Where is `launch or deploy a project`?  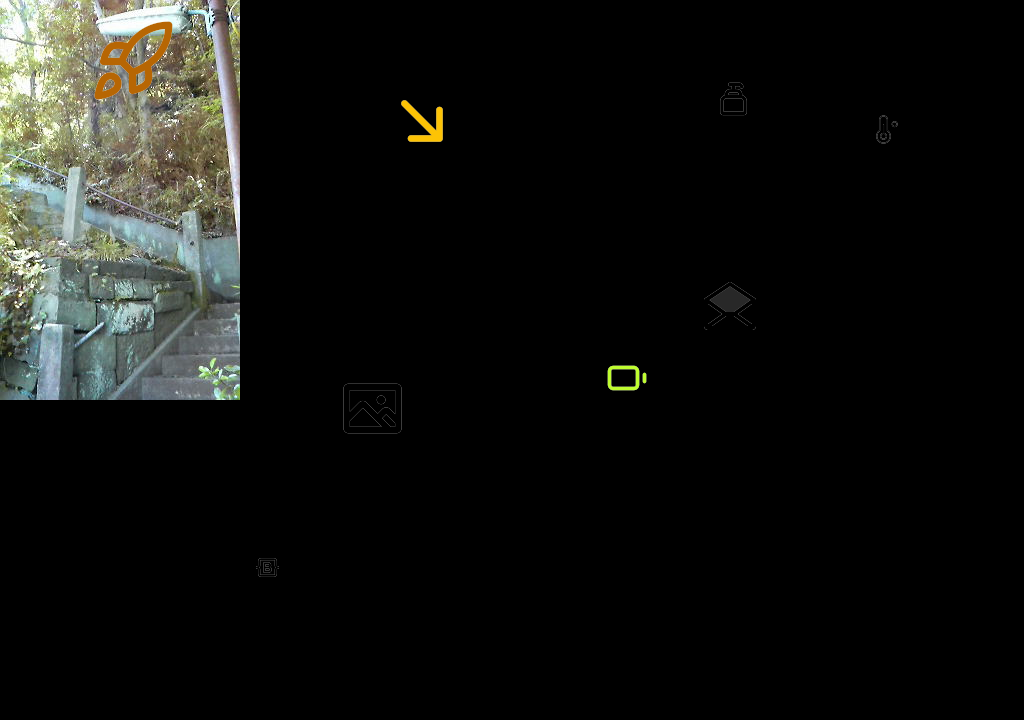
launch or deploy a project is located at coordinates (132, 61).